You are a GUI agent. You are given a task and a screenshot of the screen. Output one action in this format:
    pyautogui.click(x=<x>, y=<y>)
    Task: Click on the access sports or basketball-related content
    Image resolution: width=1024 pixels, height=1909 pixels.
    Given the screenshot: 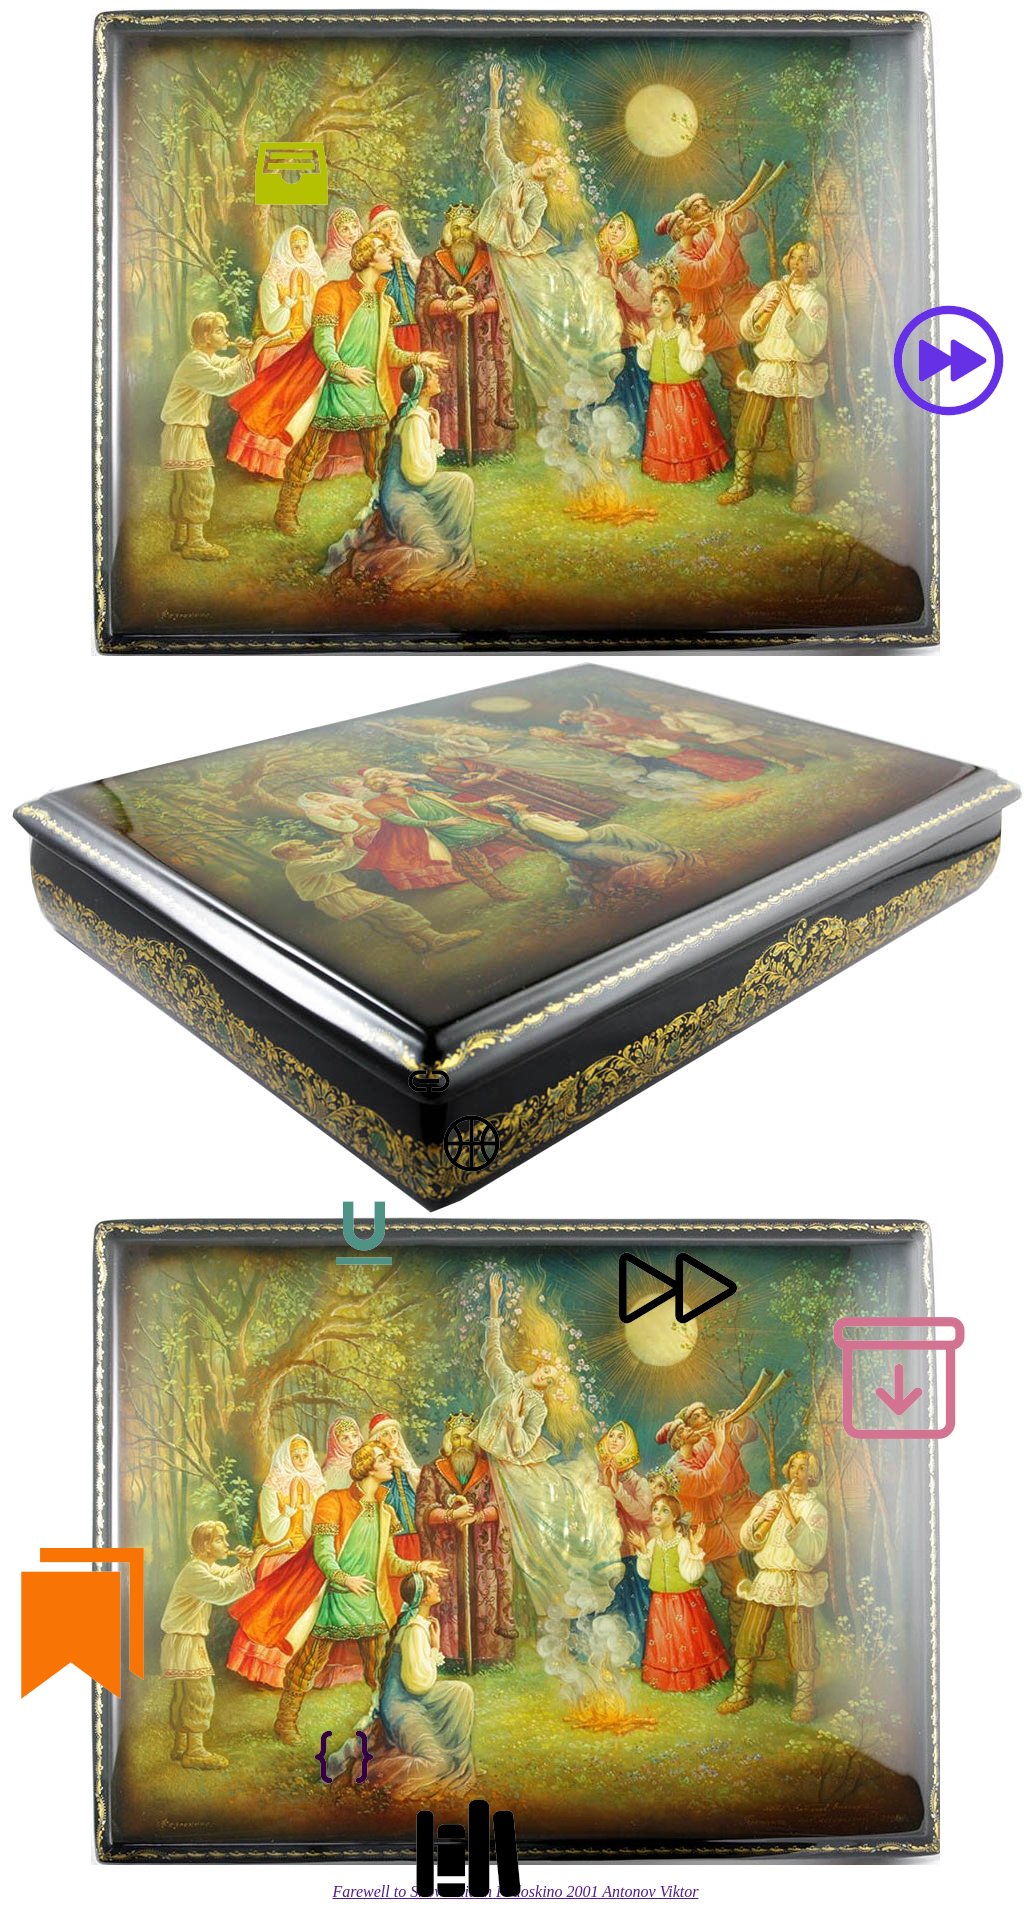 What is the action you would take?
    pyautogui.click(x=471, y=1143)
    